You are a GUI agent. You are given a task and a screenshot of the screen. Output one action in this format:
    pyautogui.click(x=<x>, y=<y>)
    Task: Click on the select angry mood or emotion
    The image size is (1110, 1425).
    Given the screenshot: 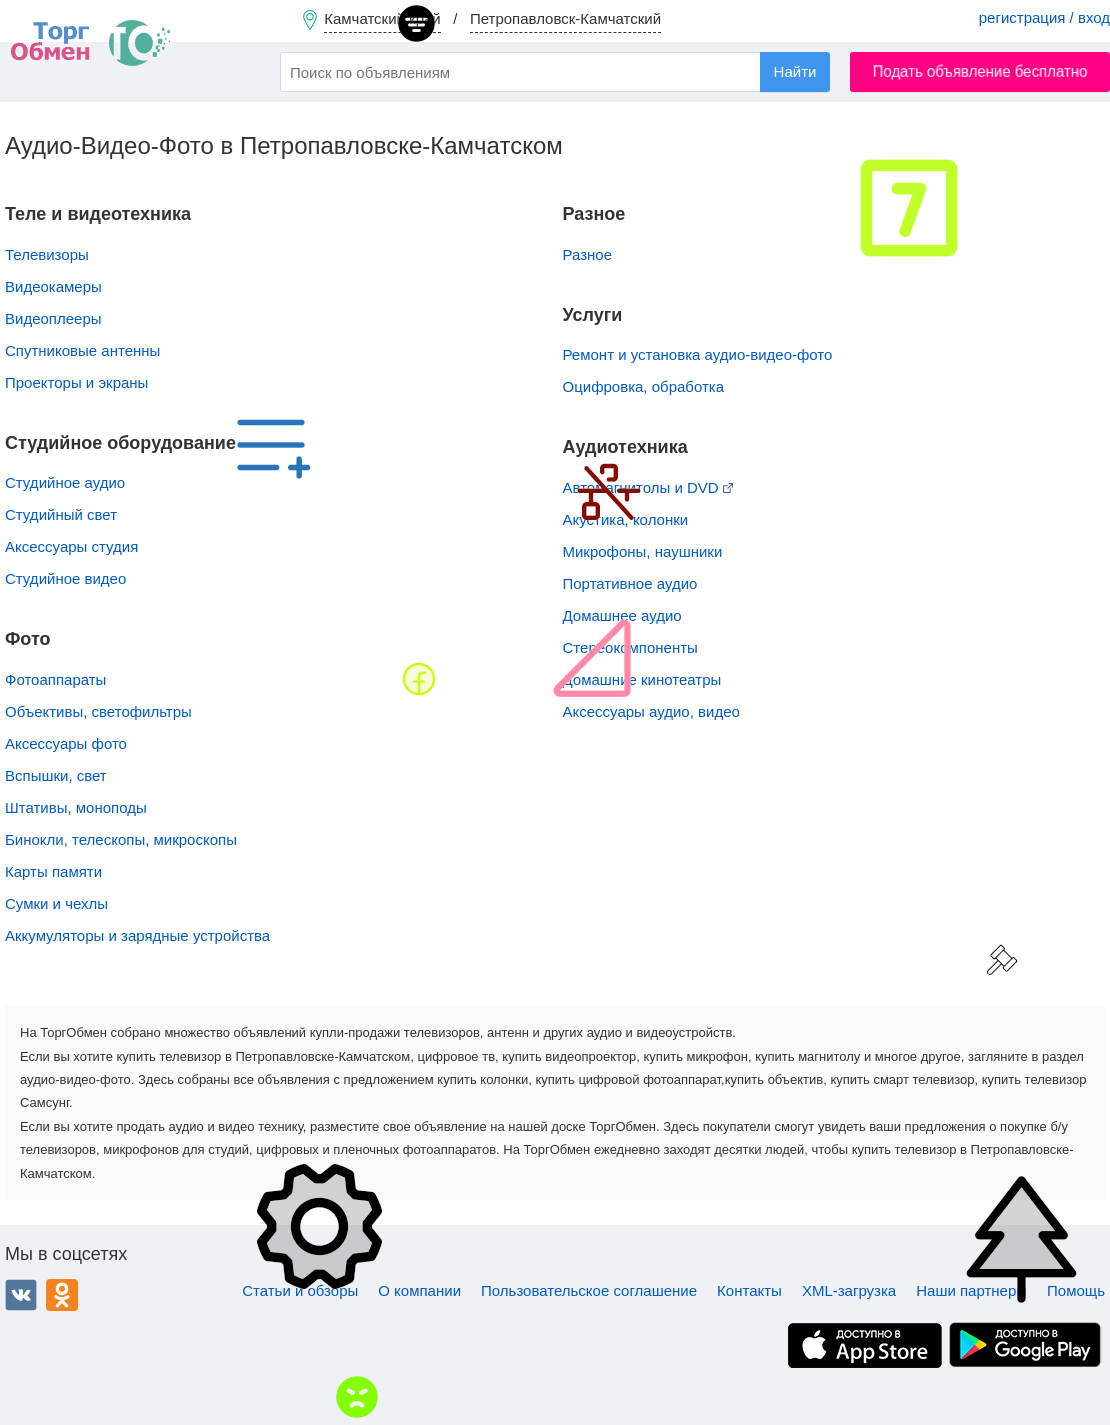 What is the action you would take?
    pyautogui.click(x=357, y=1397)
    